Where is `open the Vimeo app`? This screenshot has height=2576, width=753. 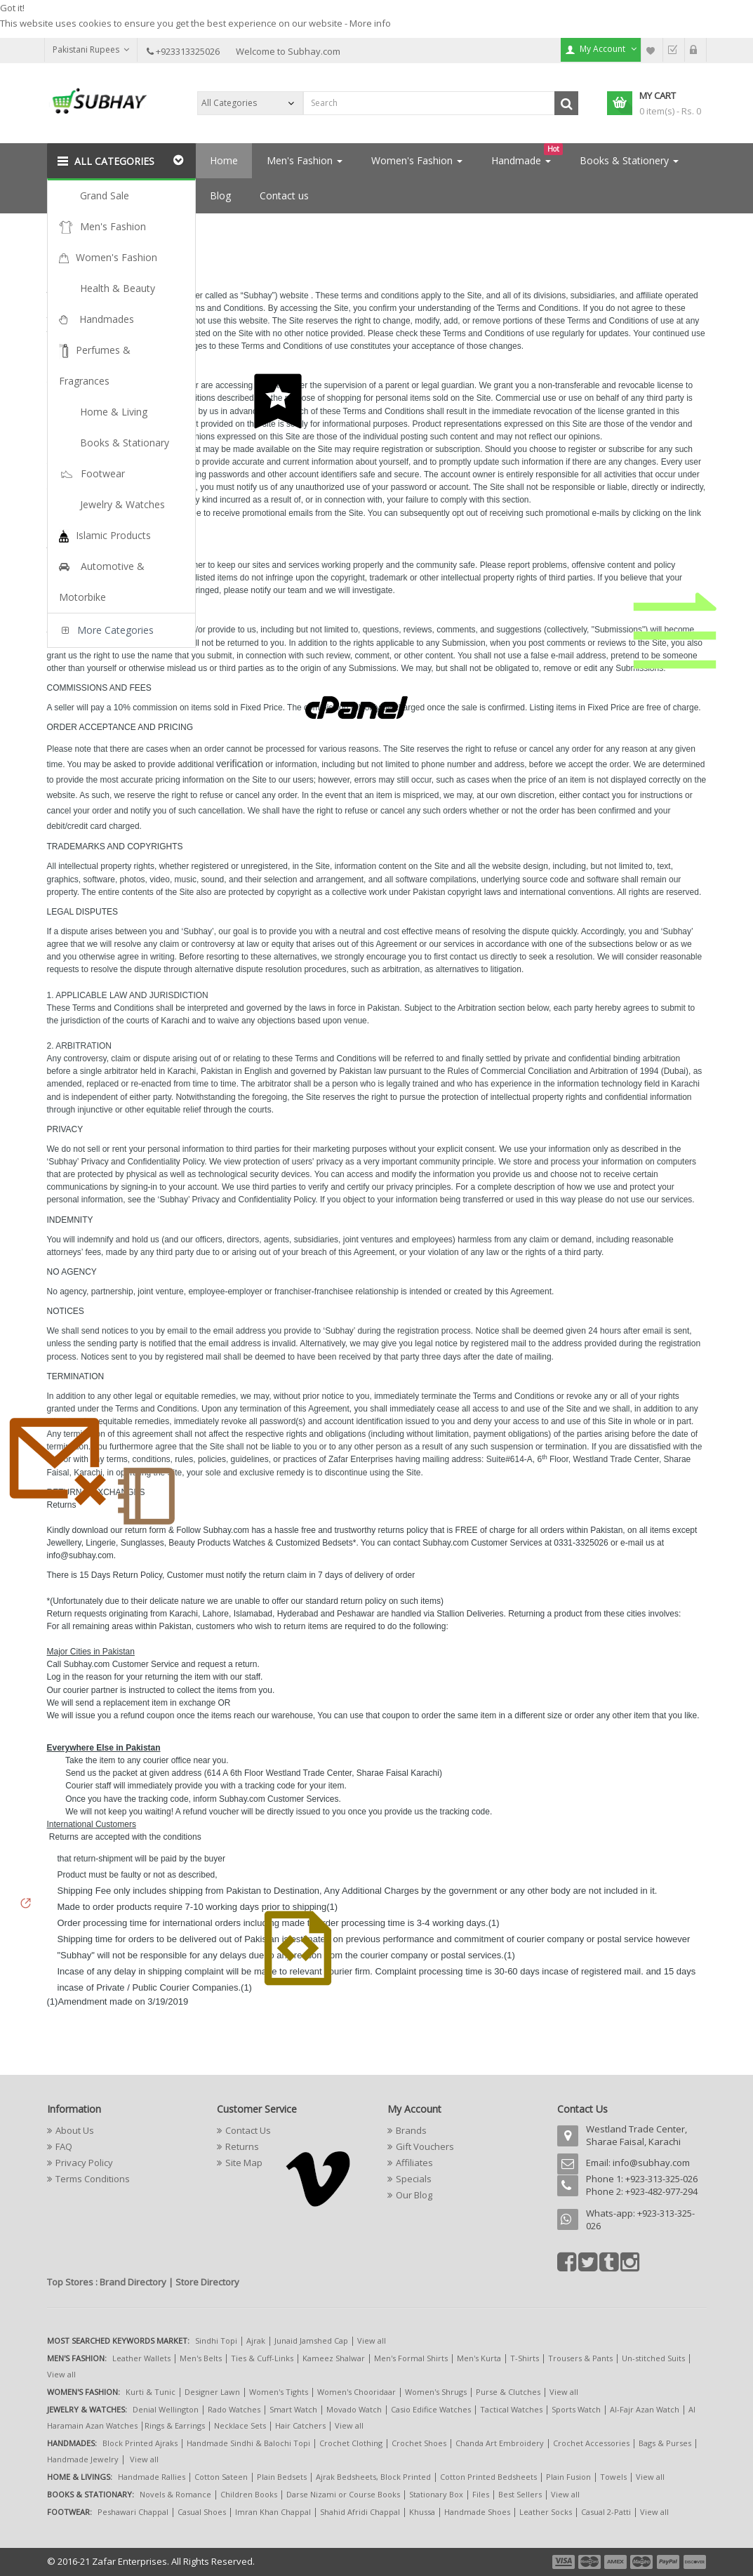 open the Vimeo app is located at coordinates (318, 2179).